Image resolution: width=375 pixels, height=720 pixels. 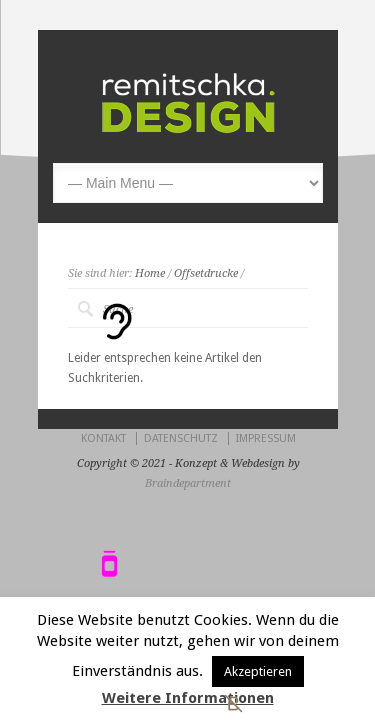 I want to click on enable audio or listening features, so click(x=115, y=321).